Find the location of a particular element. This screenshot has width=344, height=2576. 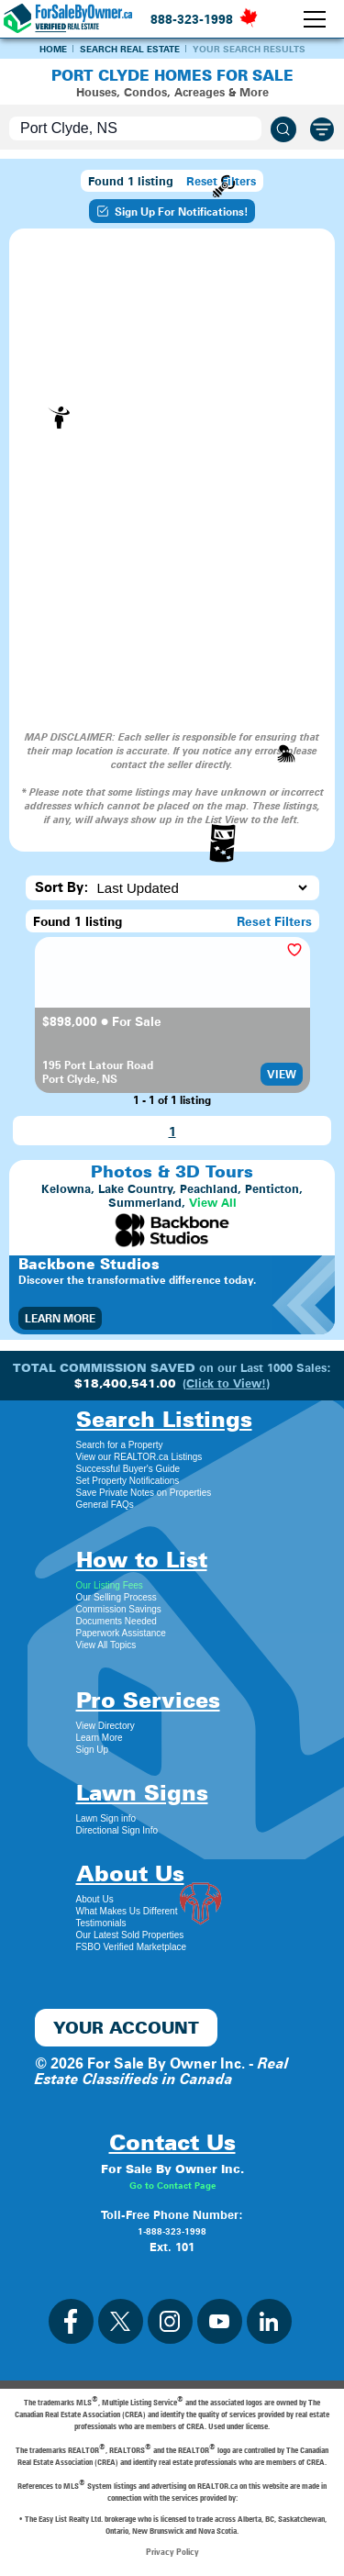

access demon or boss enemy profile is located at coordinates (200, 1903).